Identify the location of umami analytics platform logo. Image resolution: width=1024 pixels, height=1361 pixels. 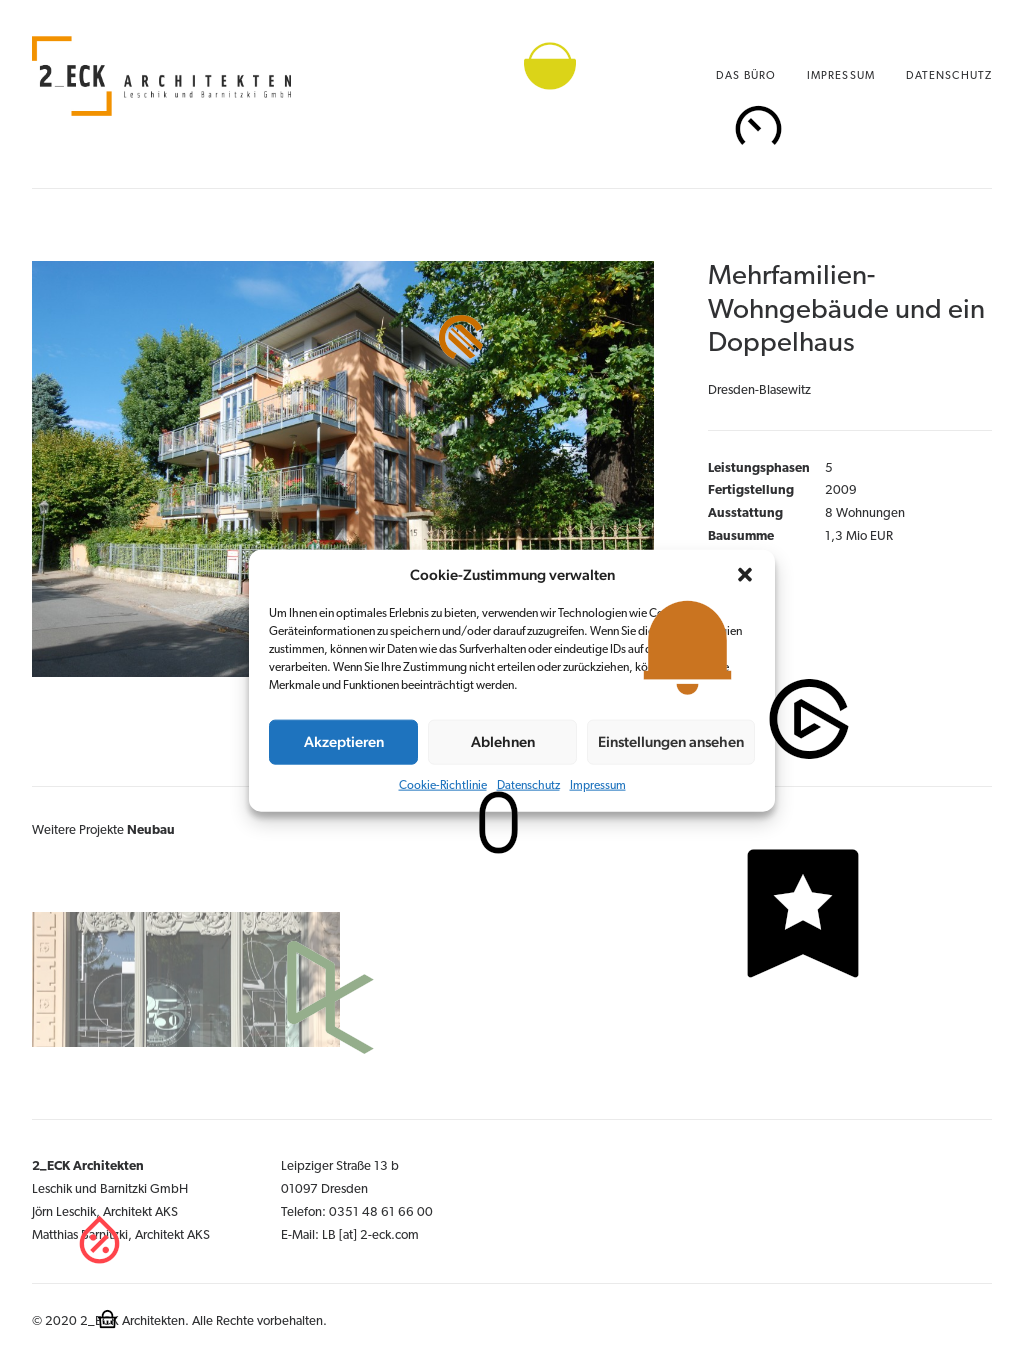
(550, 66).